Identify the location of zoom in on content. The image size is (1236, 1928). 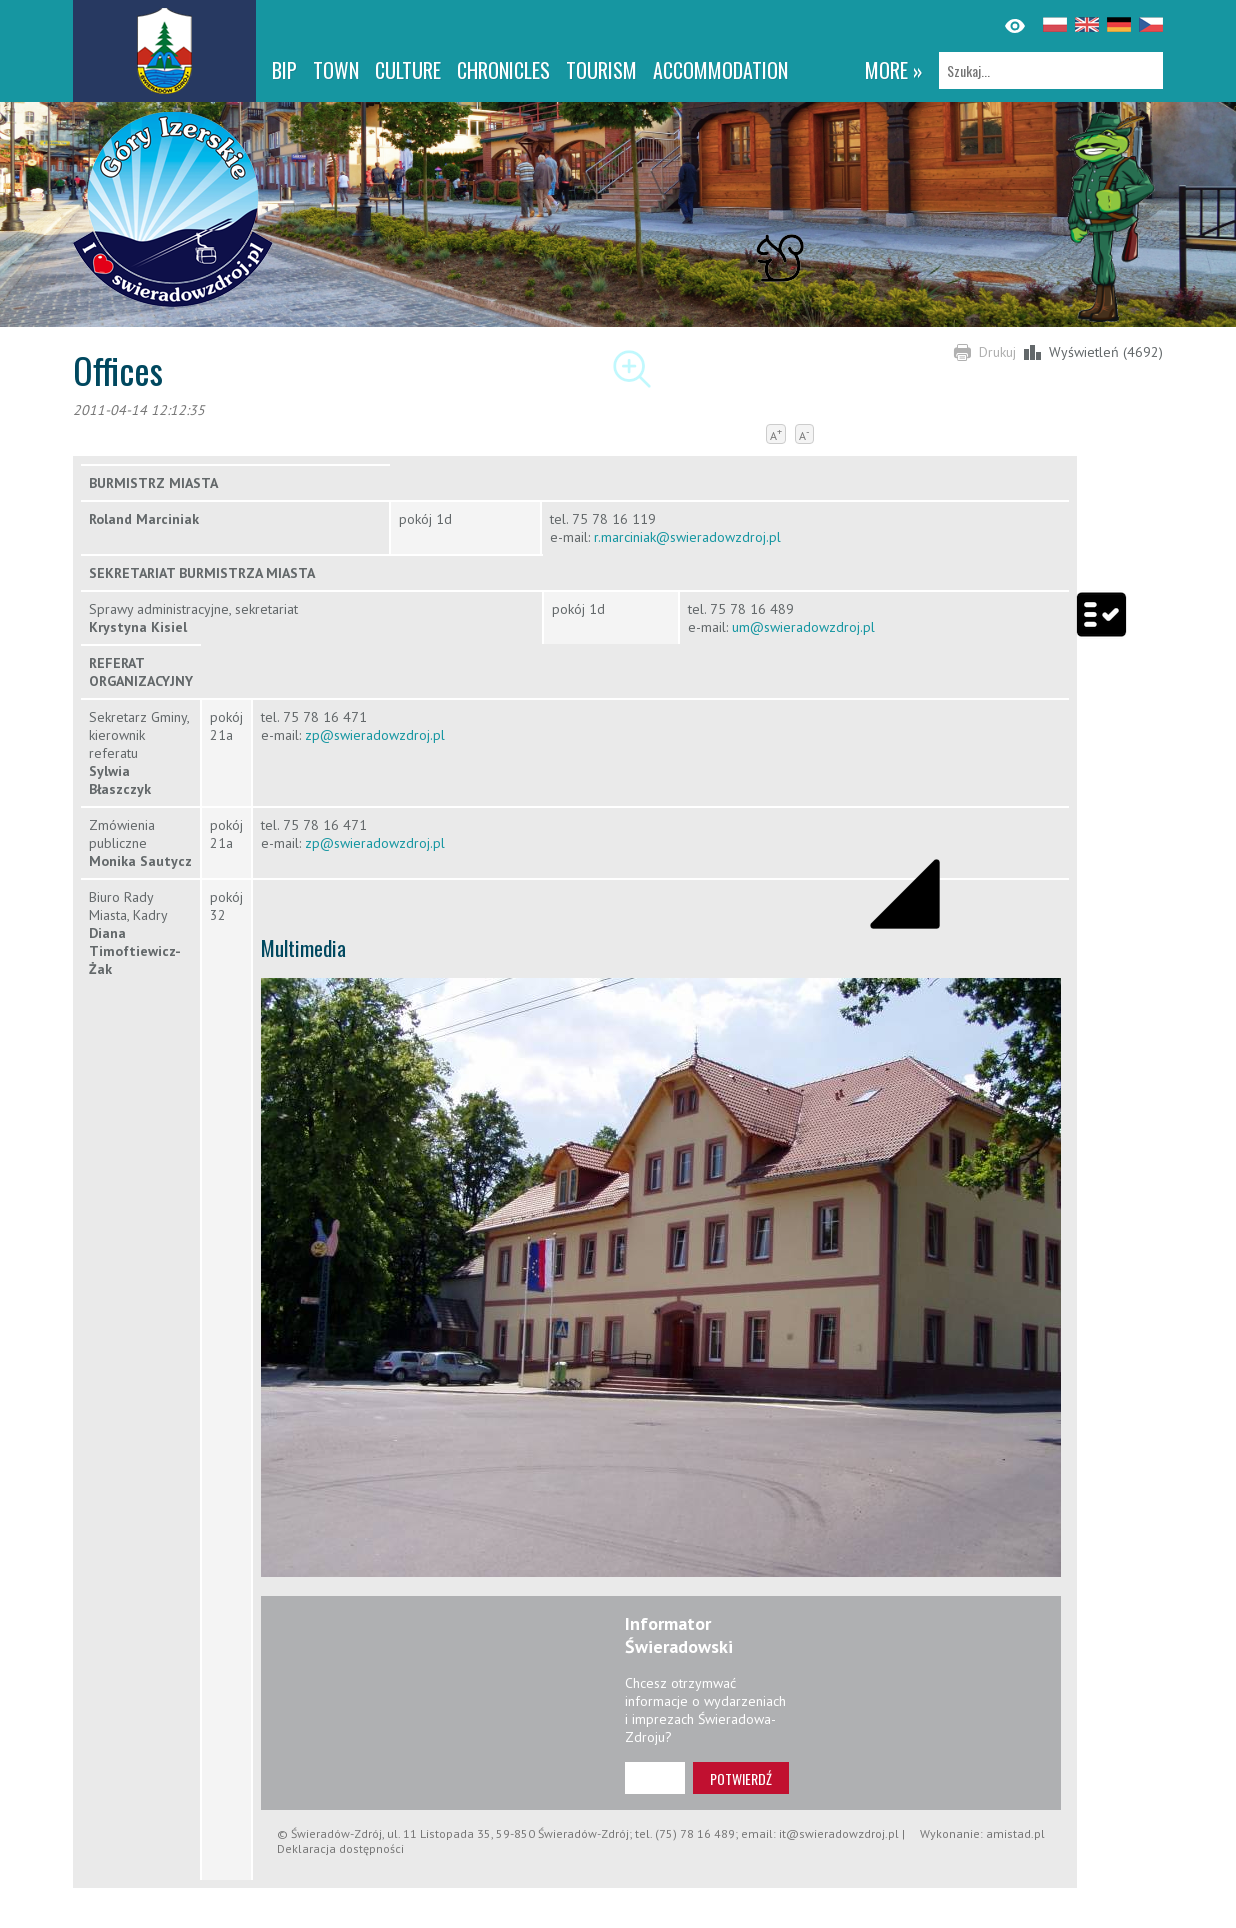
(632, 369).